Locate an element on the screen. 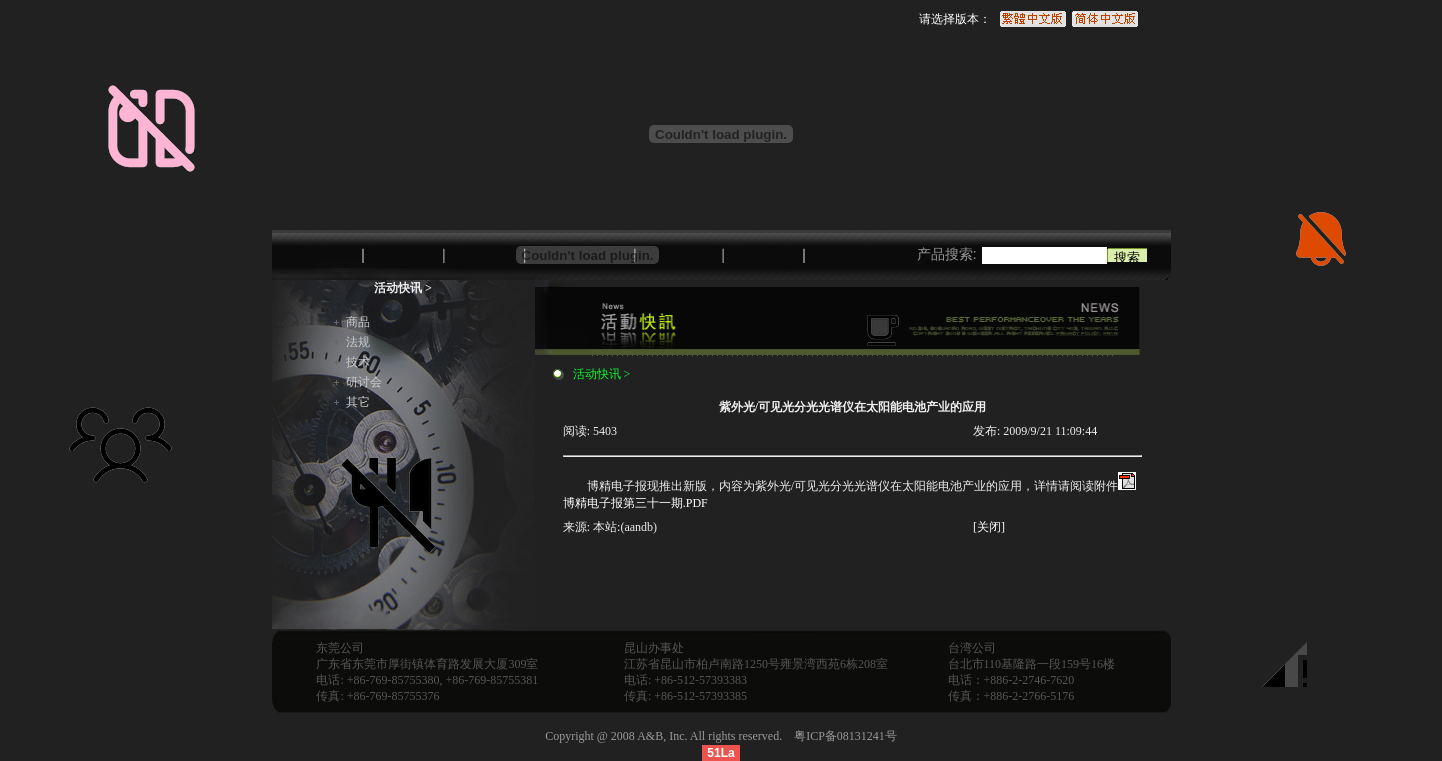 This screenshot has height=761, width=1442. indicates no food or meals available is located at coordinates (391, 502).